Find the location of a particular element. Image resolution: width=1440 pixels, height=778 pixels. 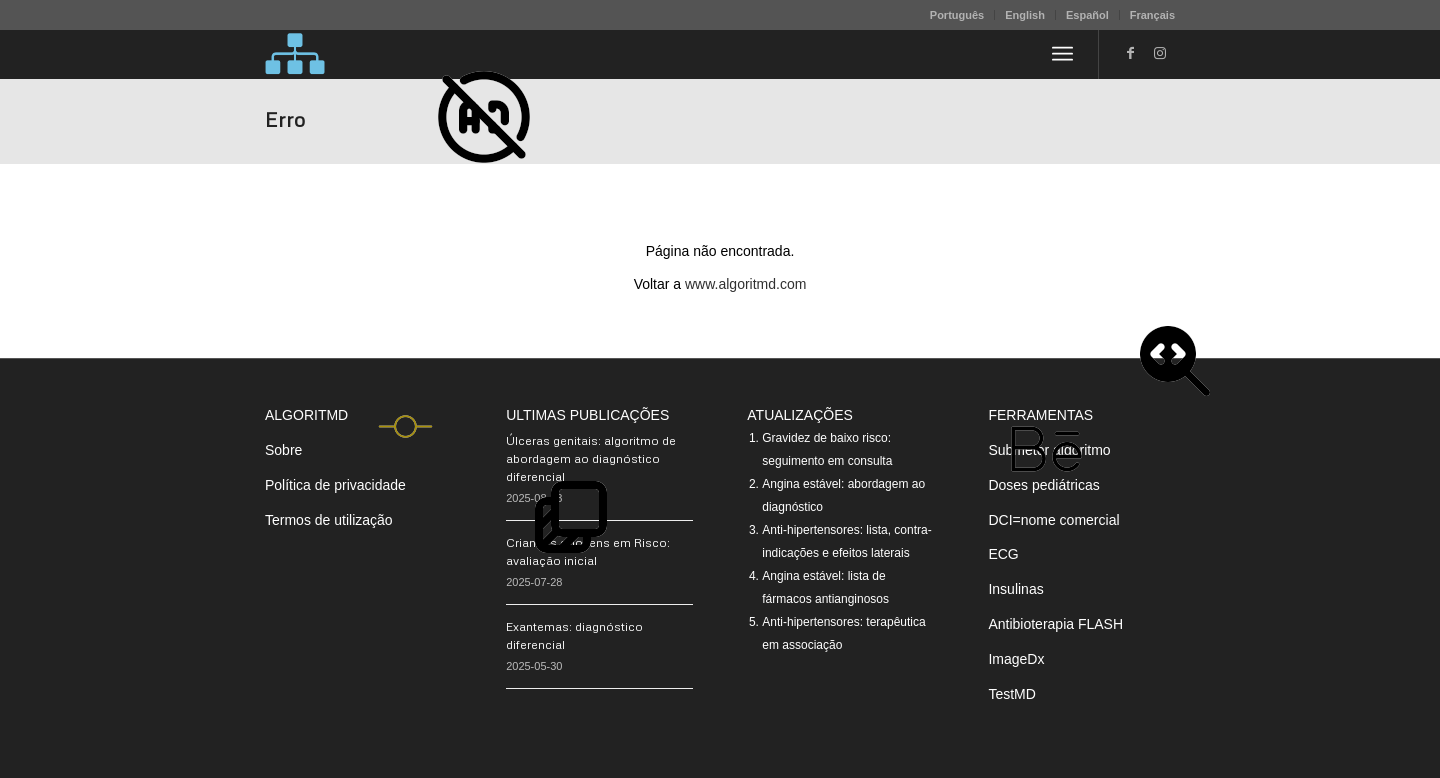

ad-free mode enabled is located at coordinates (484, 117).